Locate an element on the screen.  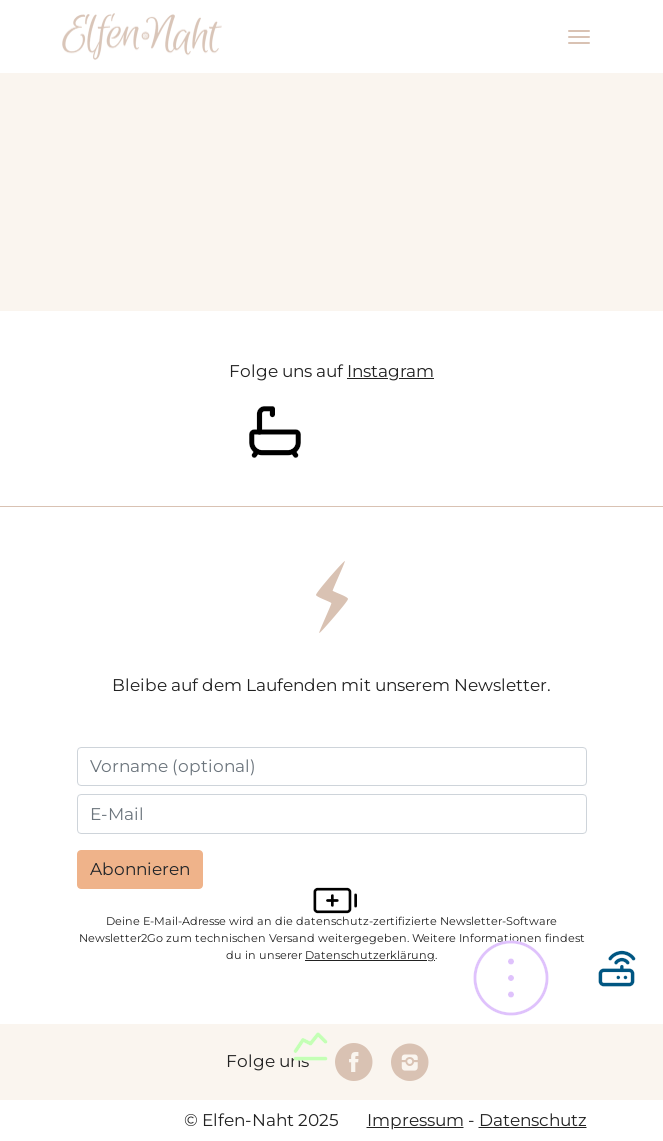
access more options or actions is located at coordinates (511, 978).